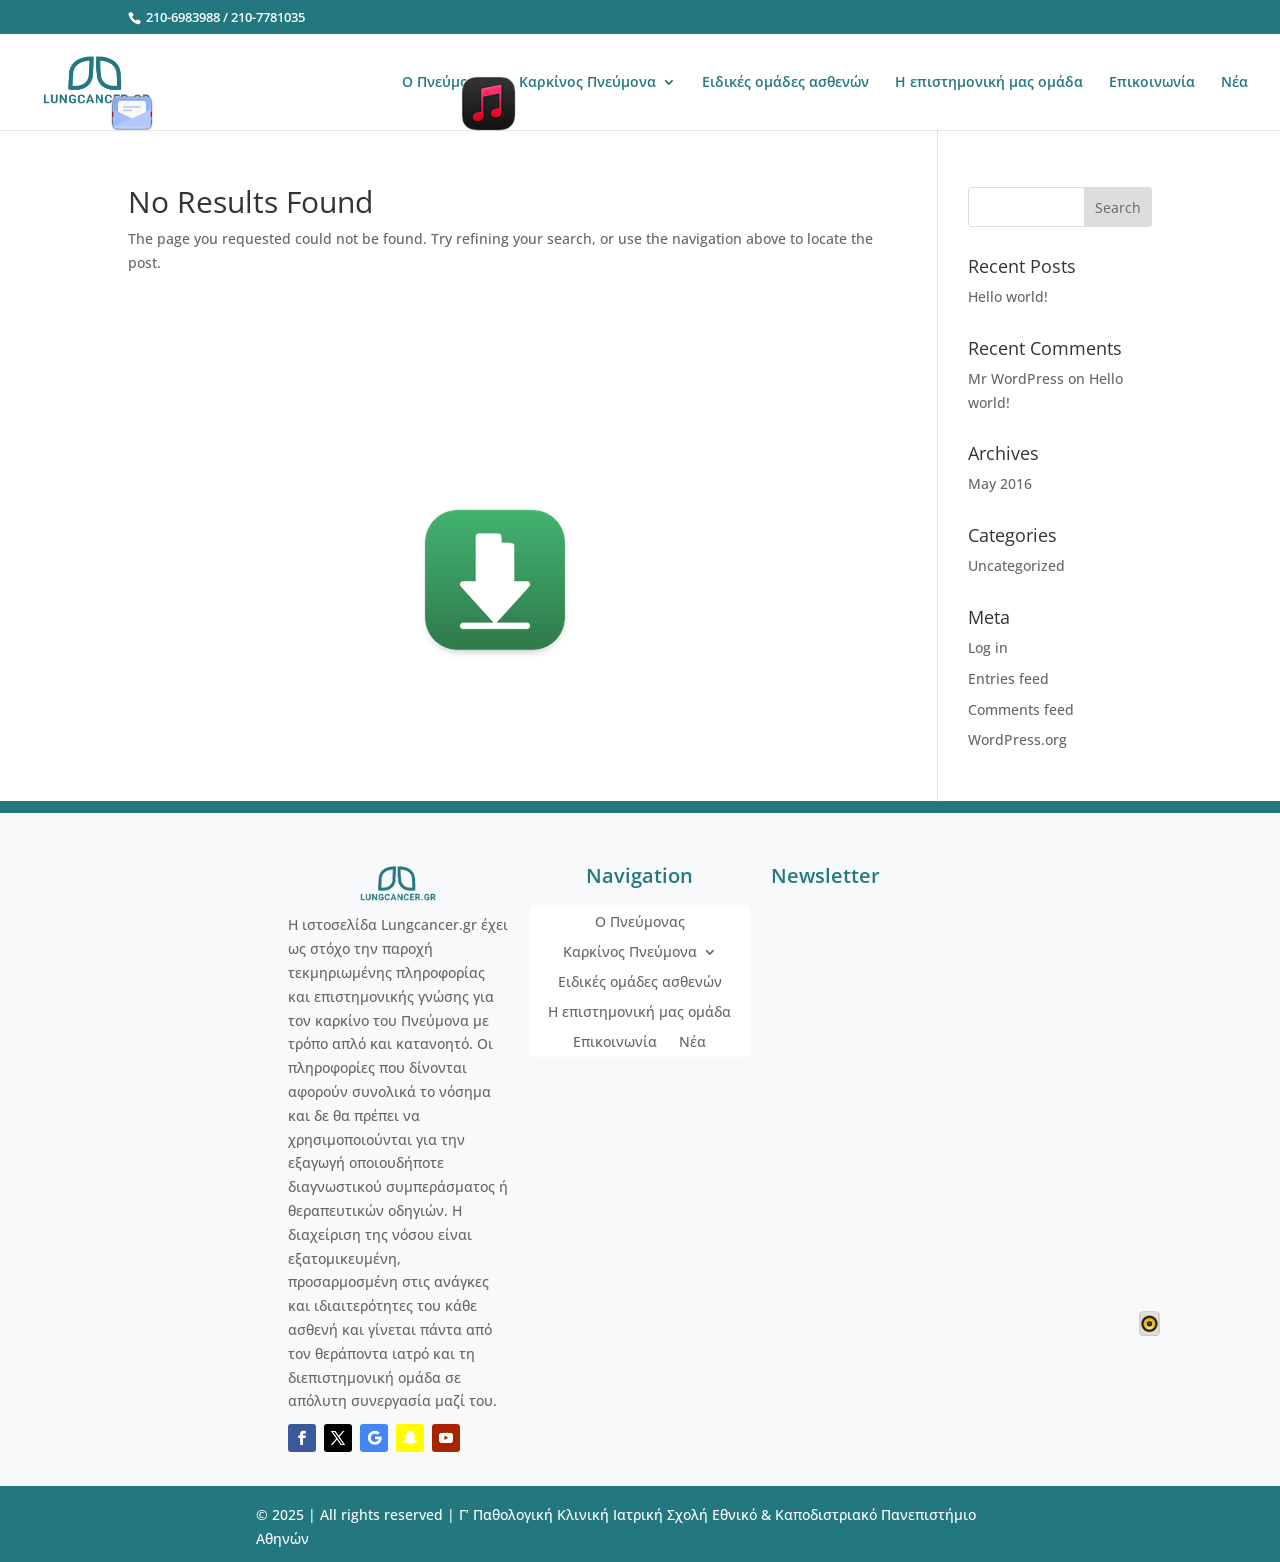 Image resolution: width=1280 pixels, height=1562 pixels. I want to click on open evolution email and calendar app, so click(132, 113).